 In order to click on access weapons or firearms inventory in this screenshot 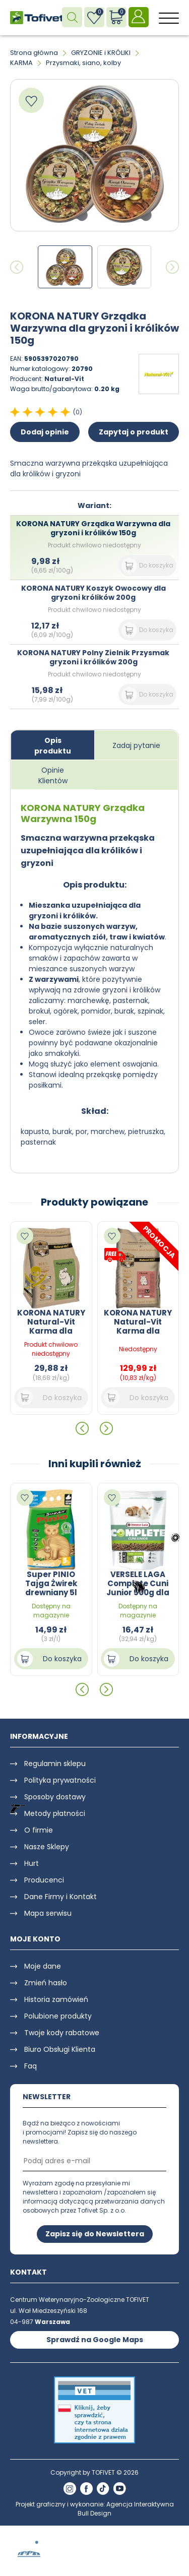, I will do `click(18, 1808)`.